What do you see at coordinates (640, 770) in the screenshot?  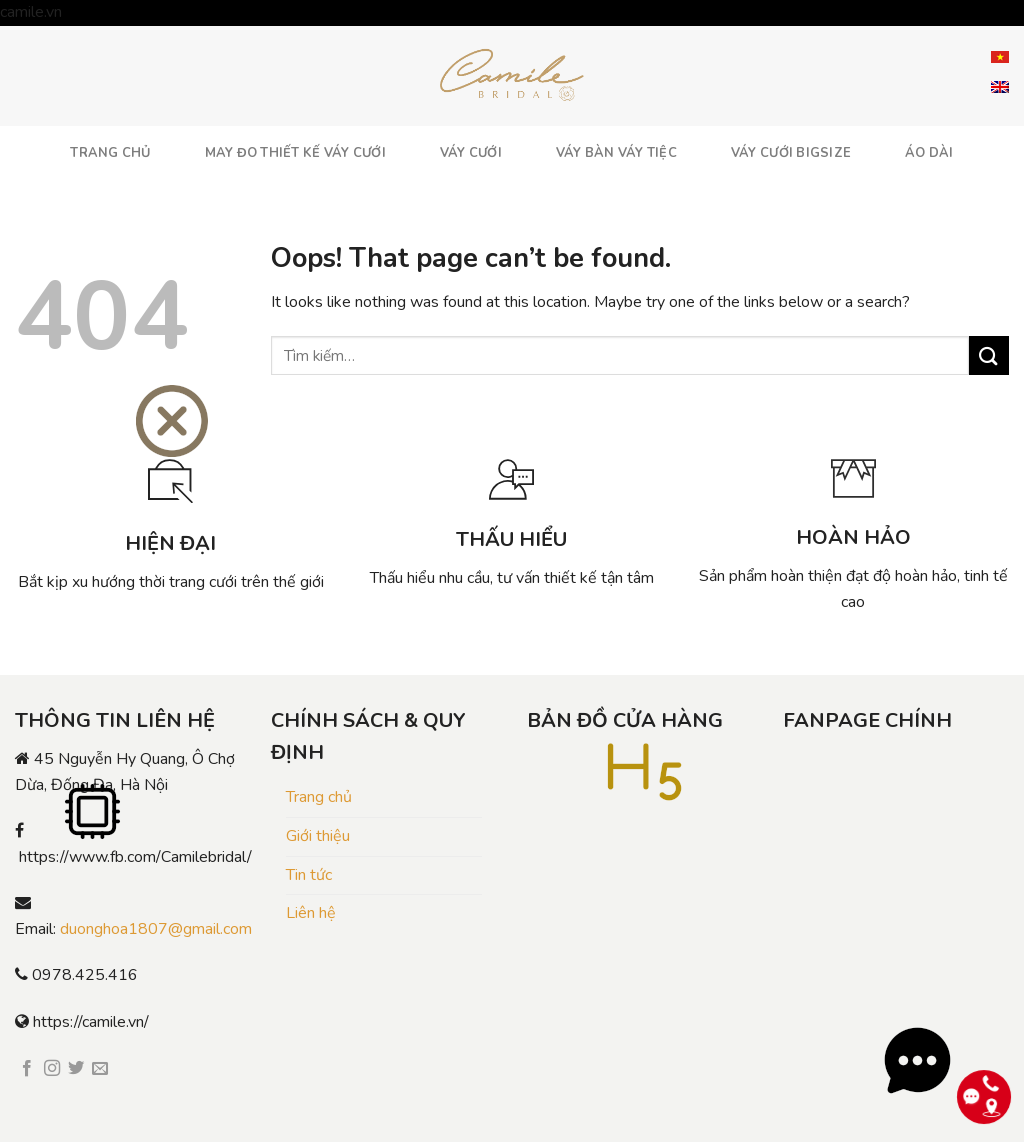 I see `format text as heading level 5` at bounding box center [640, 770].